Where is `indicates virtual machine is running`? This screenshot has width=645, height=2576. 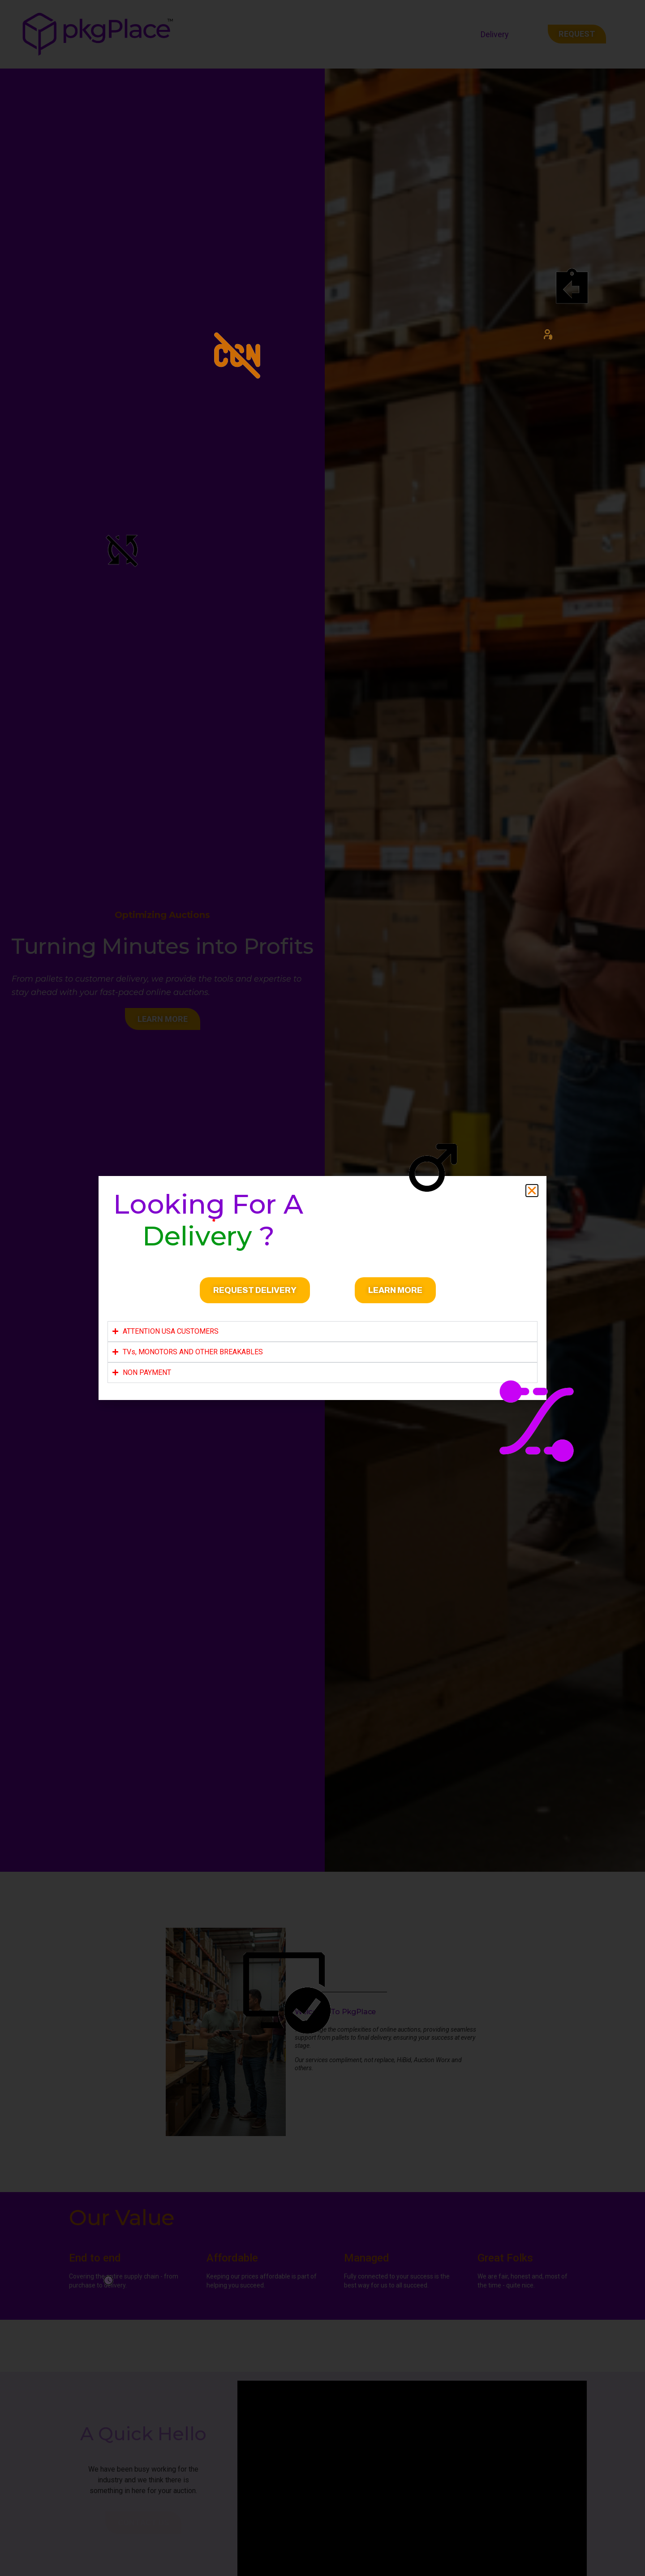 indicates virtual machine is running is located at coordinates (284, 1987).